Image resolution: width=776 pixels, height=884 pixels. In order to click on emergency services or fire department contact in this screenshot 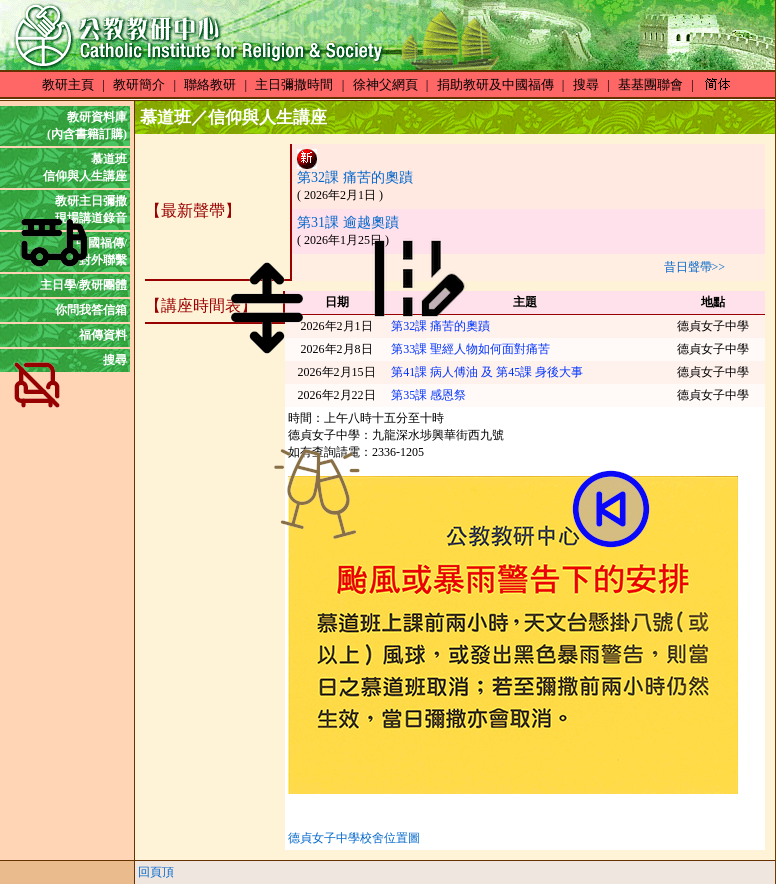, I will do `click(52, 239)`.